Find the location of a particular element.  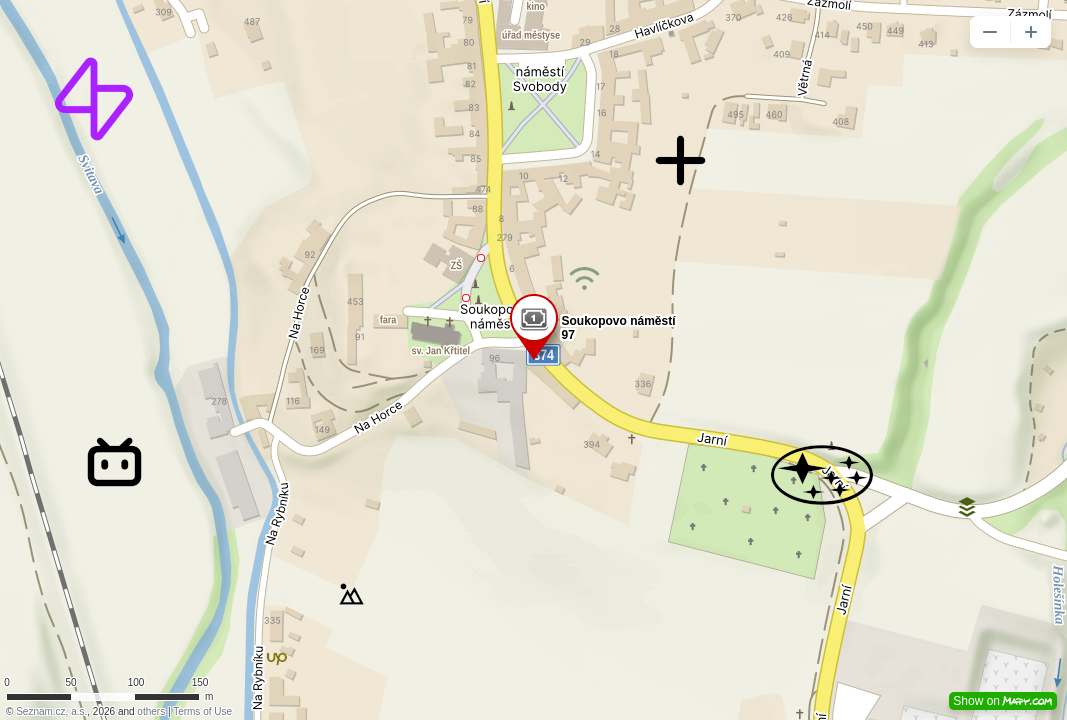

supabase logo is located at coordinates (94, 99).